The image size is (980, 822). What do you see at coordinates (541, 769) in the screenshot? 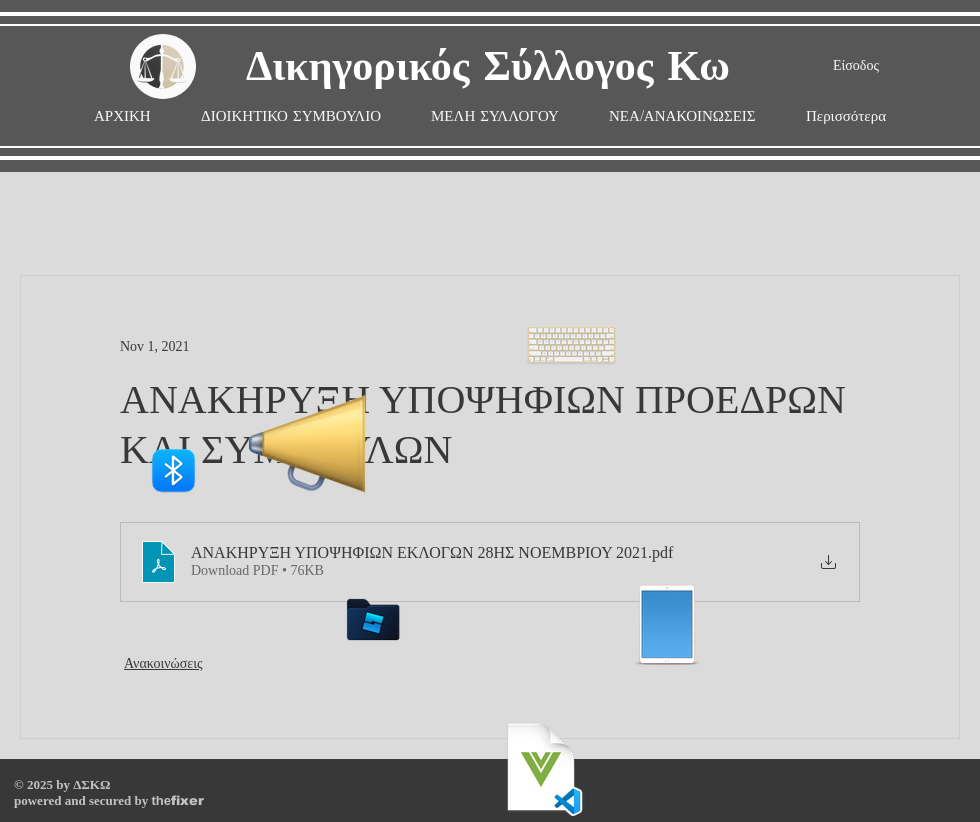
I see `open a Vue.js file in Visual Studio Code` at bounding box center [541, 769].